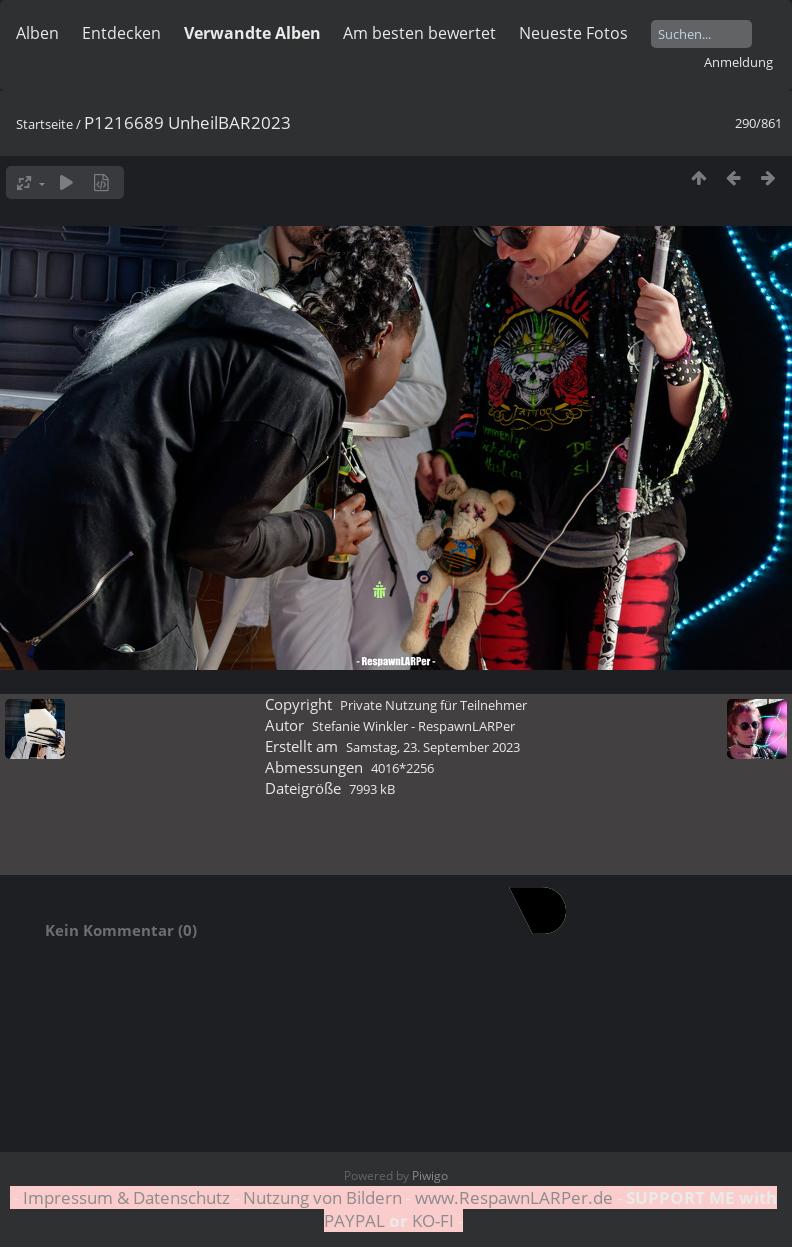 The height and width of the screenshot is (1247, 792). What do you see at coordinates (379, 589) in the screenshot?
I see `visit Red Candle Games website or store page` at bounding box center [379, 589].